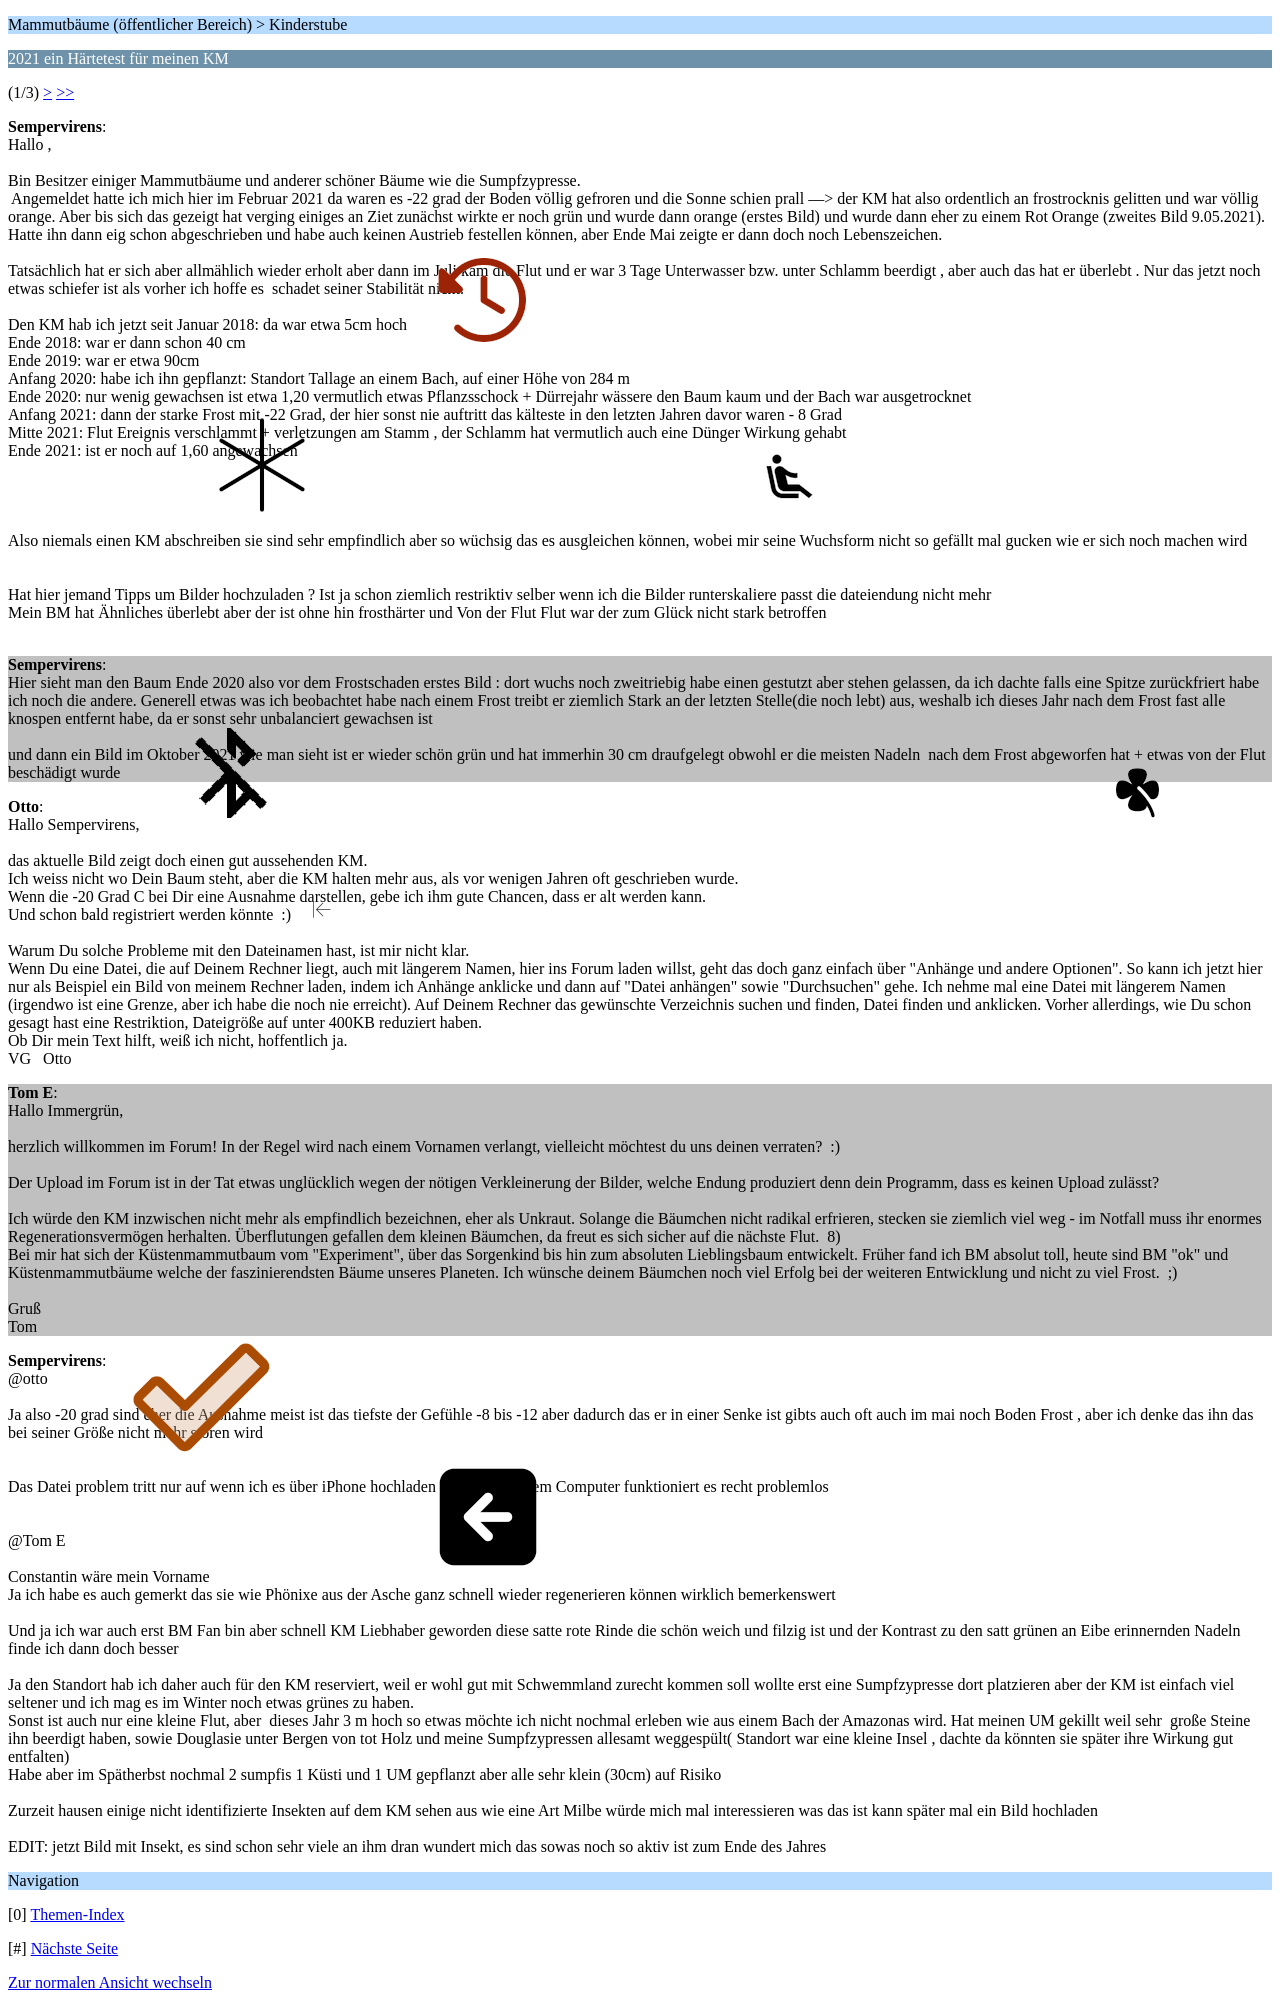 The height and width of the screenshot is (2000, 1280). What do you see at coordinates (484, 300) in the screenshot?
I see `view history or recent activity` at bounding box center [484, 300].